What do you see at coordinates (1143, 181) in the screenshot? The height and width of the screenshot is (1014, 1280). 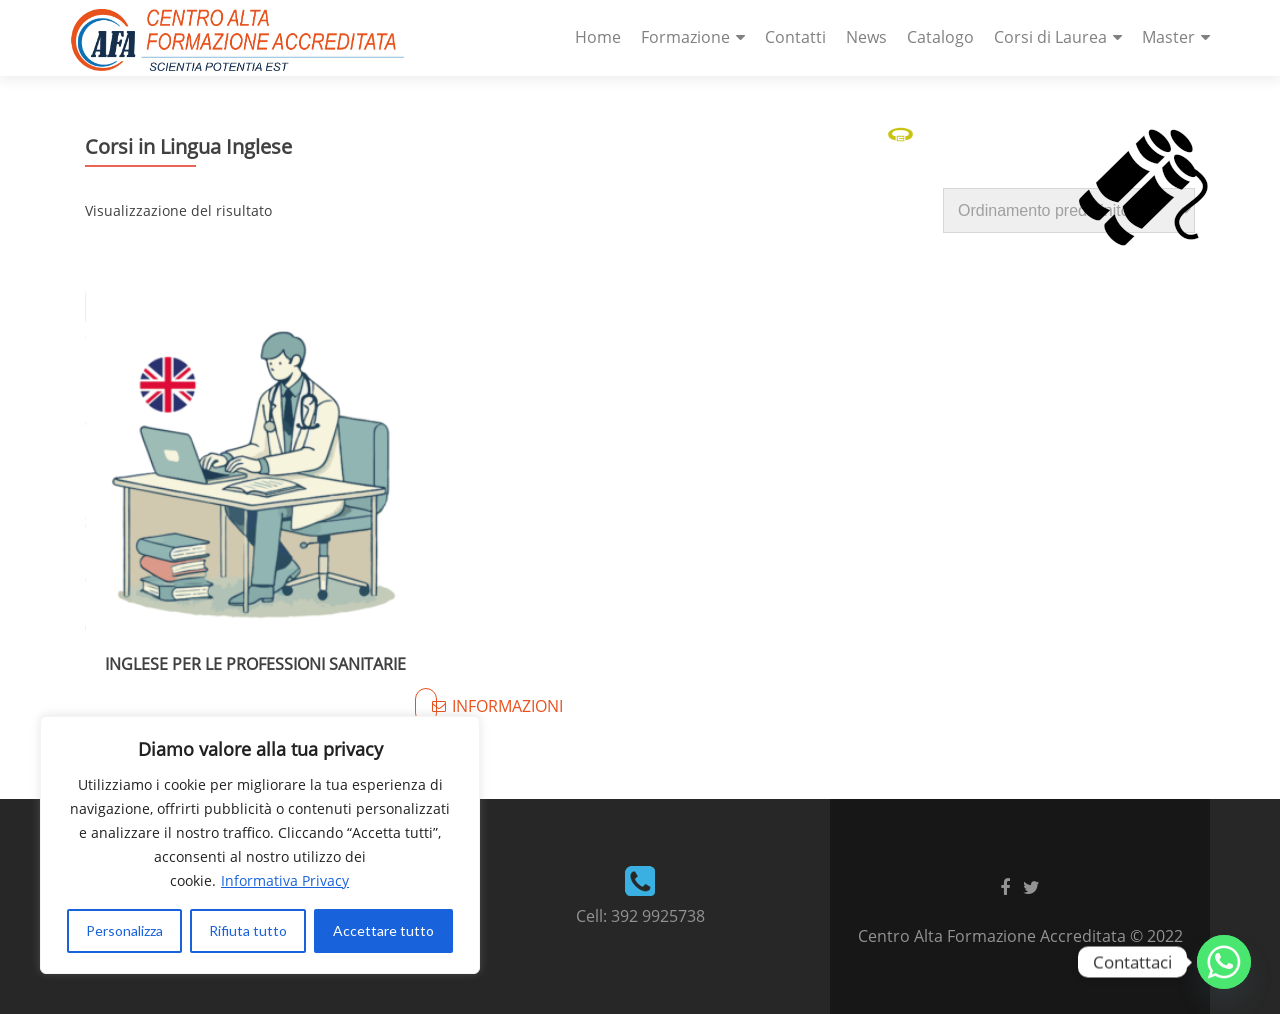 I see `explosive item or power-up in a game` at bounding box center [1143, 181].